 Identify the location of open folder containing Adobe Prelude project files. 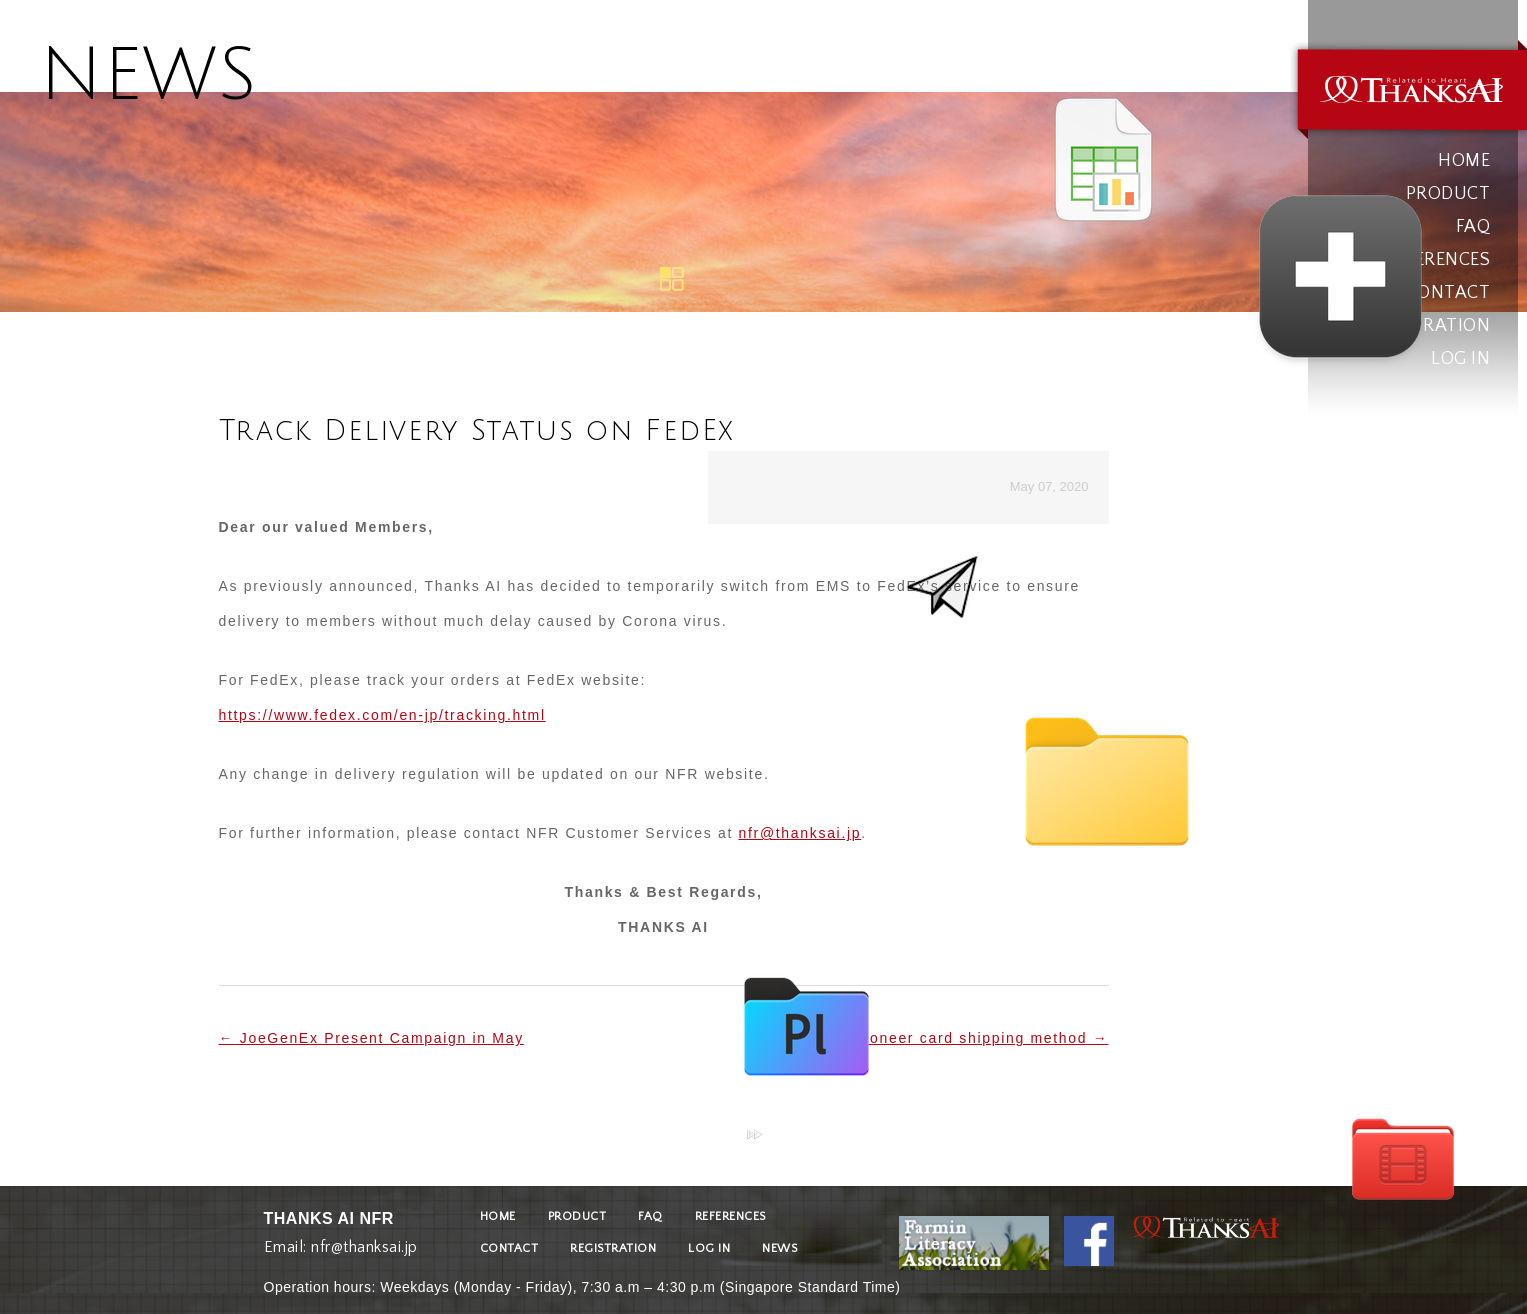
(806, 1030).